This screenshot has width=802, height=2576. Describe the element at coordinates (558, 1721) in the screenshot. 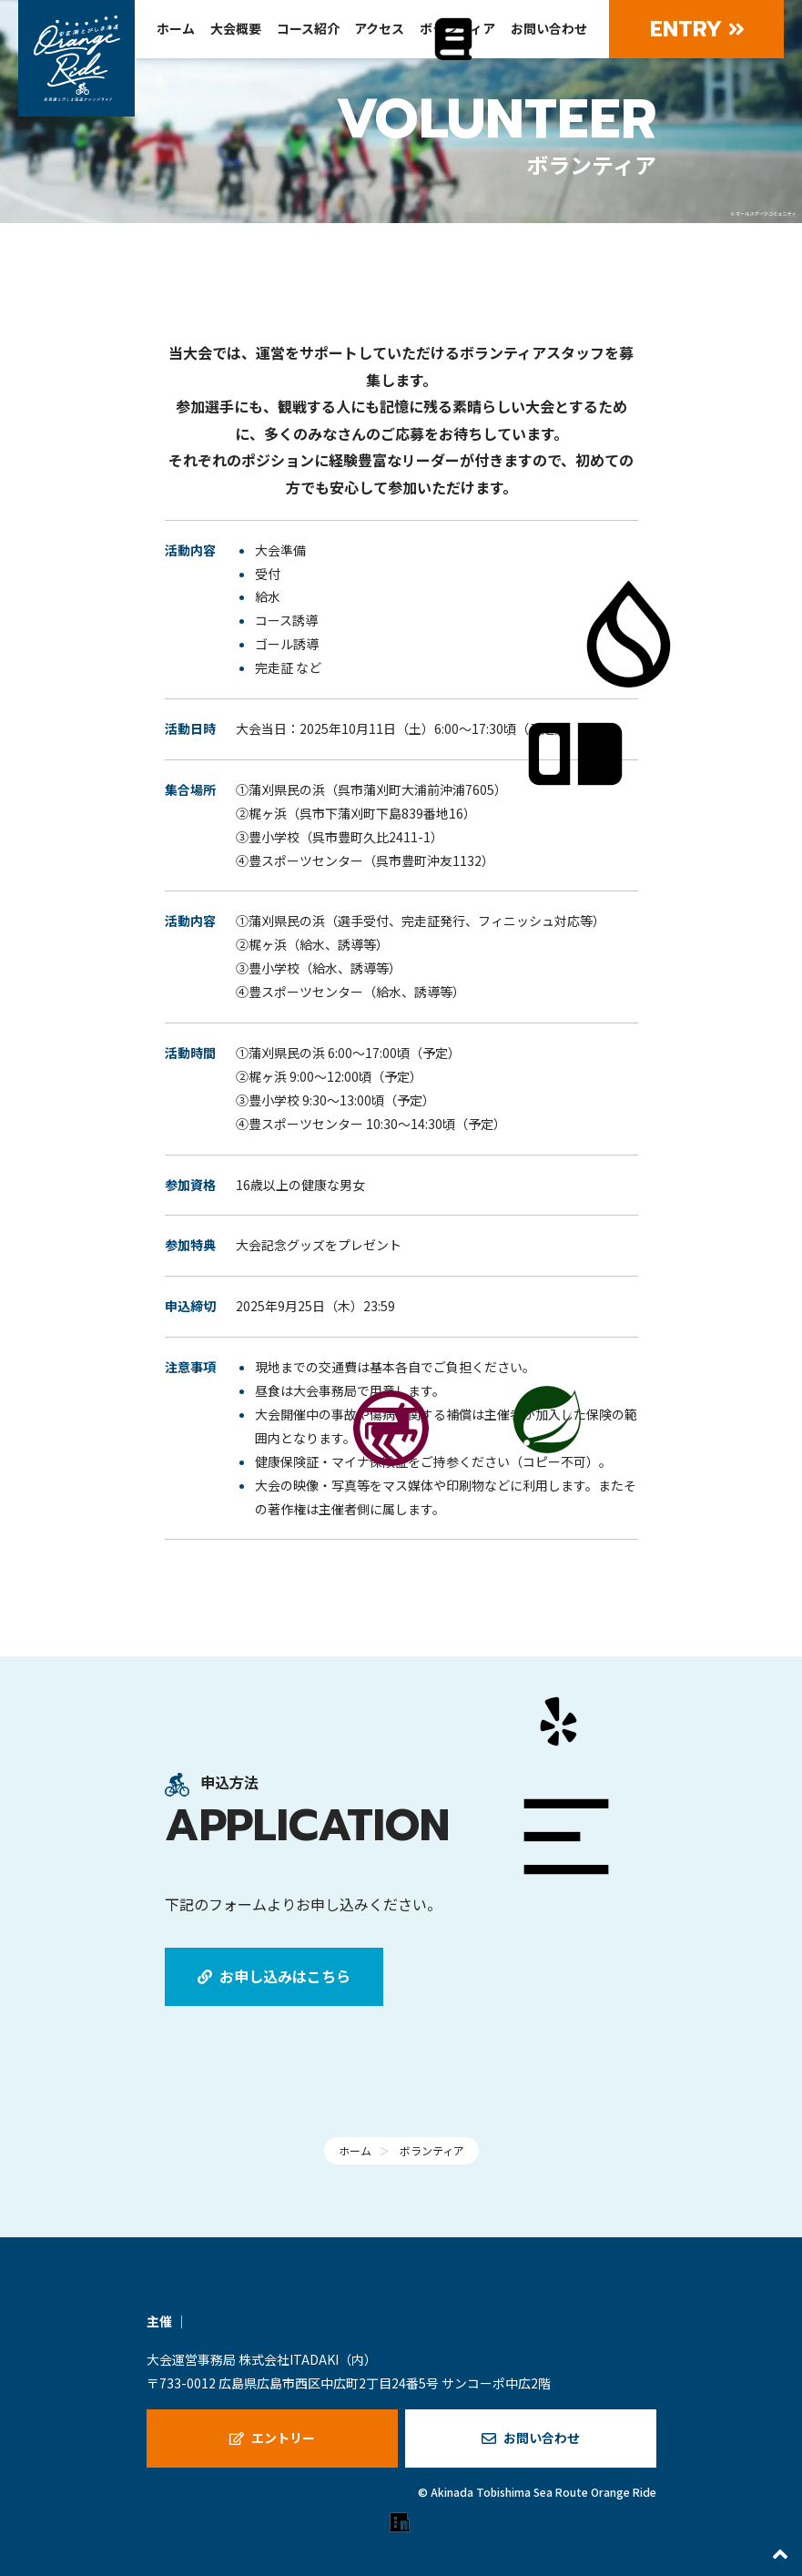

I see `open the yelp app` at that location.